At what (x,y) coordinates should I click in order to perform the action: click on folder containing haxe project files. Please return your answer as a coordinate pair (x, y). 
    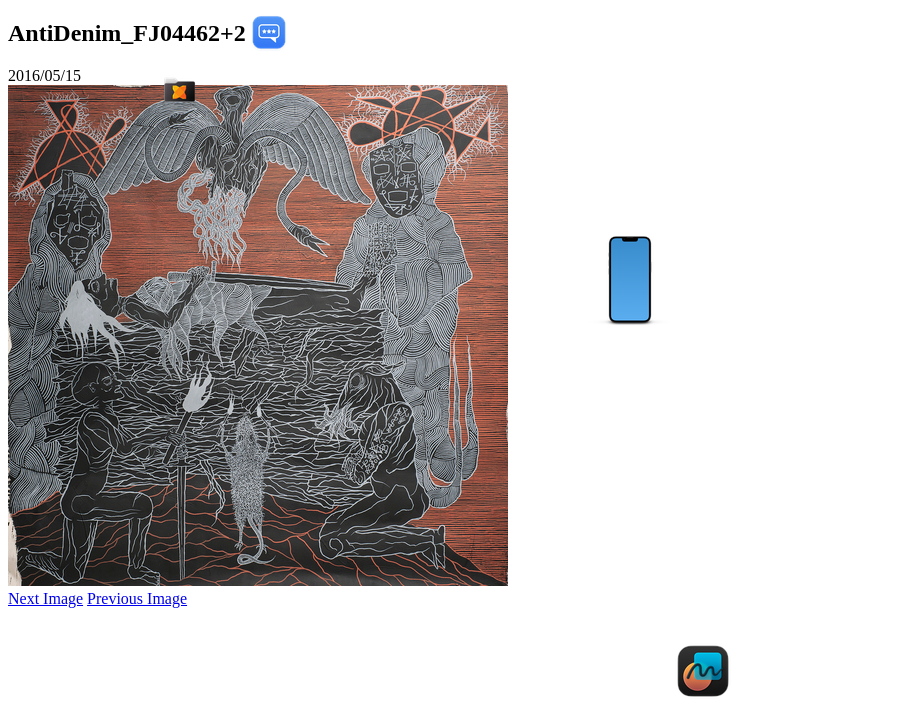
    Looking at the image, I should click on (179, 90).